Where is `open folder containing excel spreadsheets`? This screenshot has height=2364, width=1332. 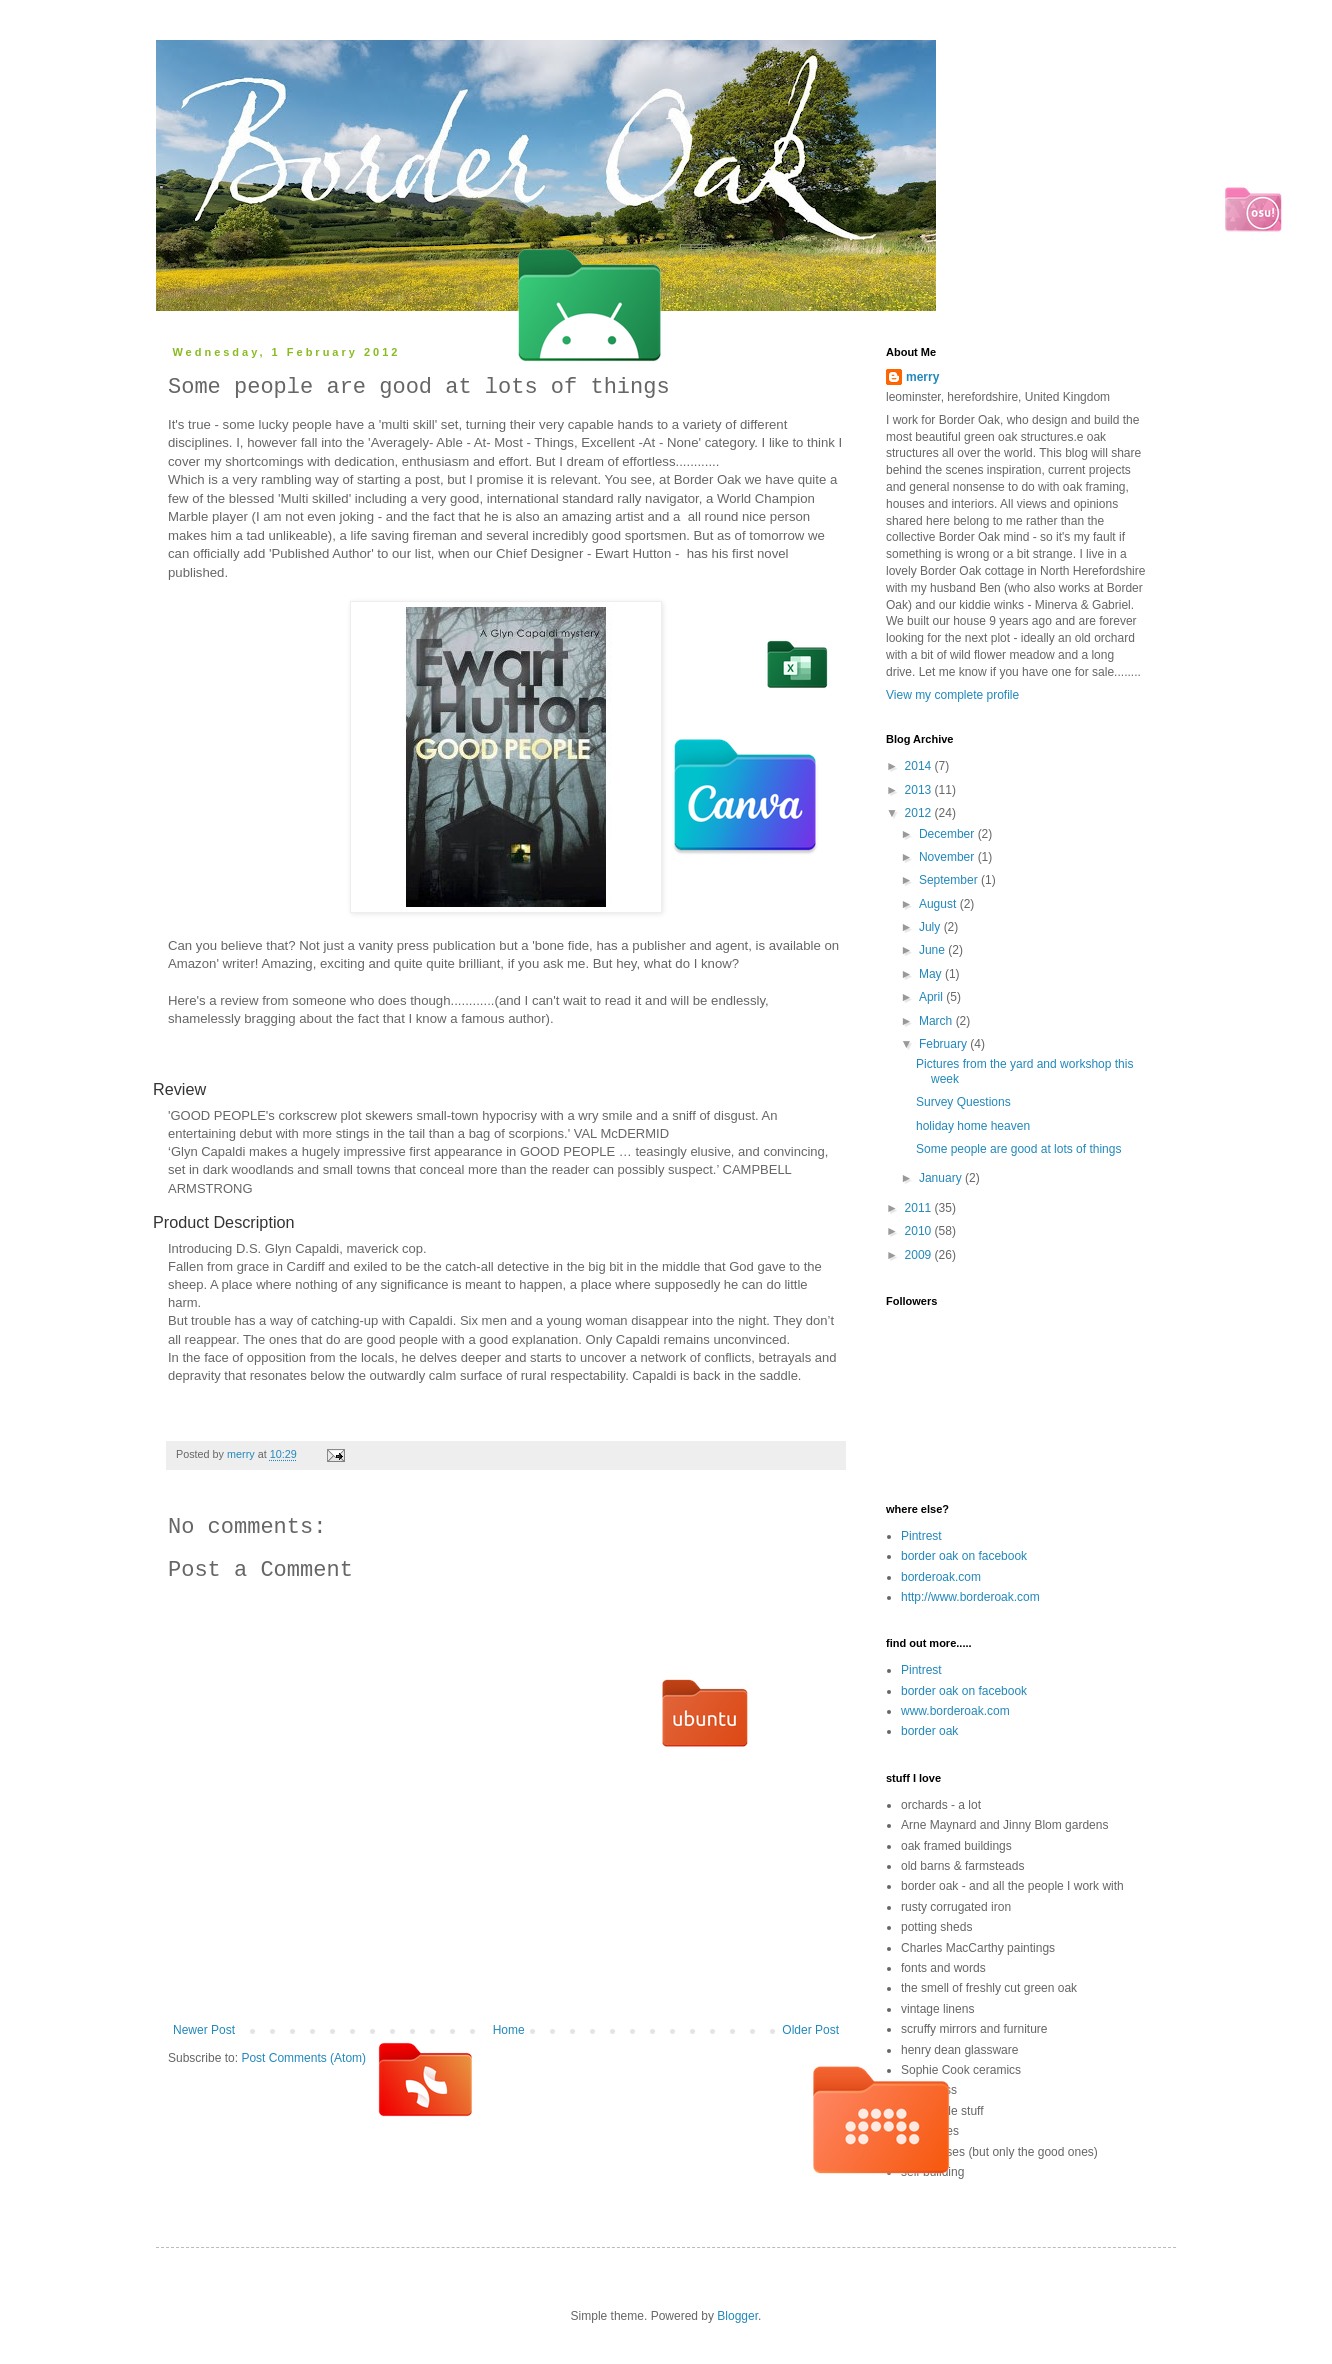 open folder containing excel spreadsheets is located at coordinates (797, 666).